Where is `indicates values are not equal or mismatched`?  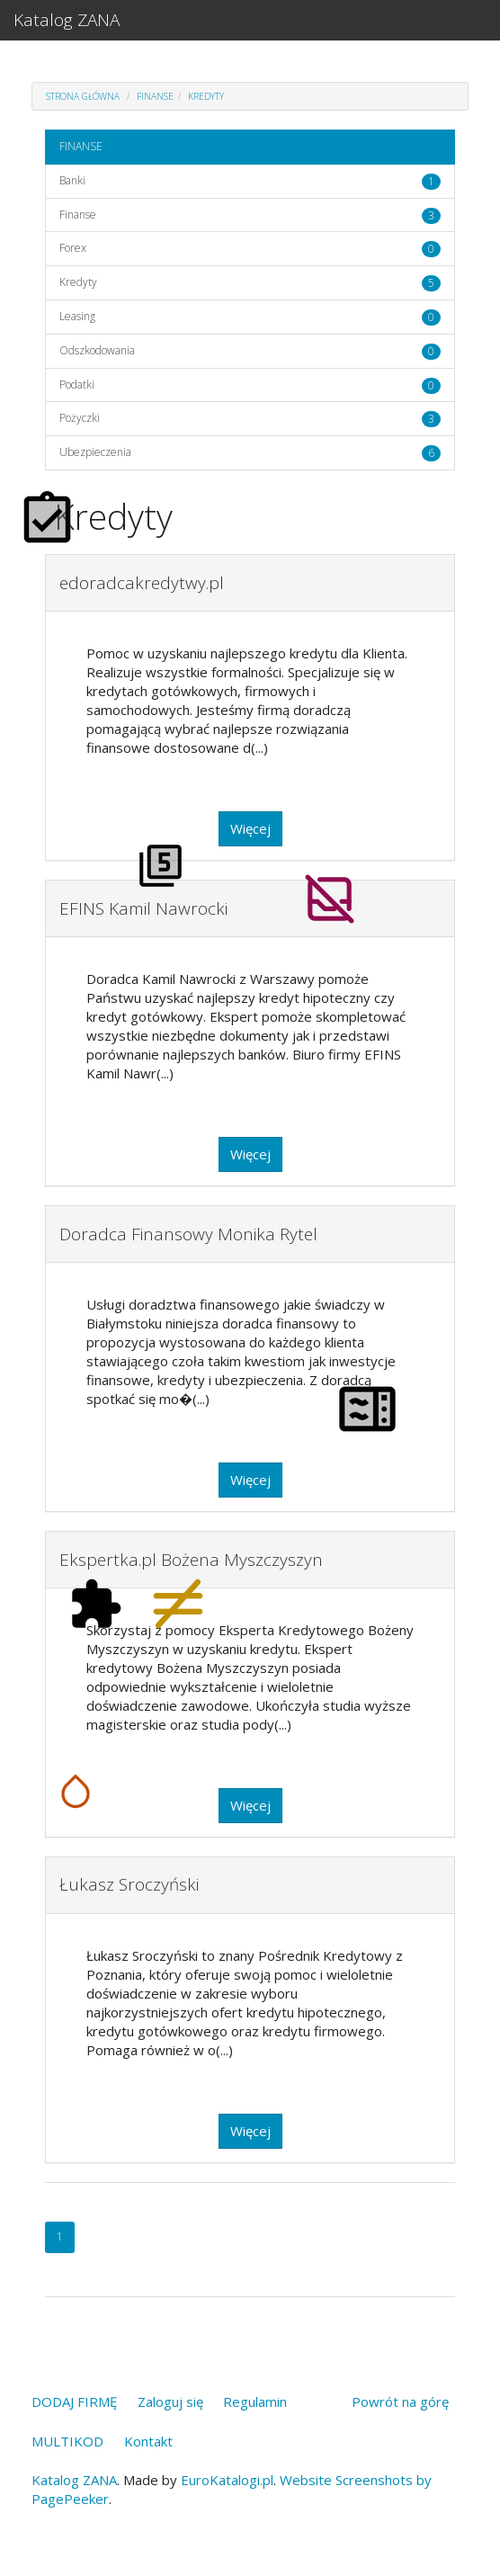 indicates values are not equal or mismatched is located at coordinates (178, 1604).